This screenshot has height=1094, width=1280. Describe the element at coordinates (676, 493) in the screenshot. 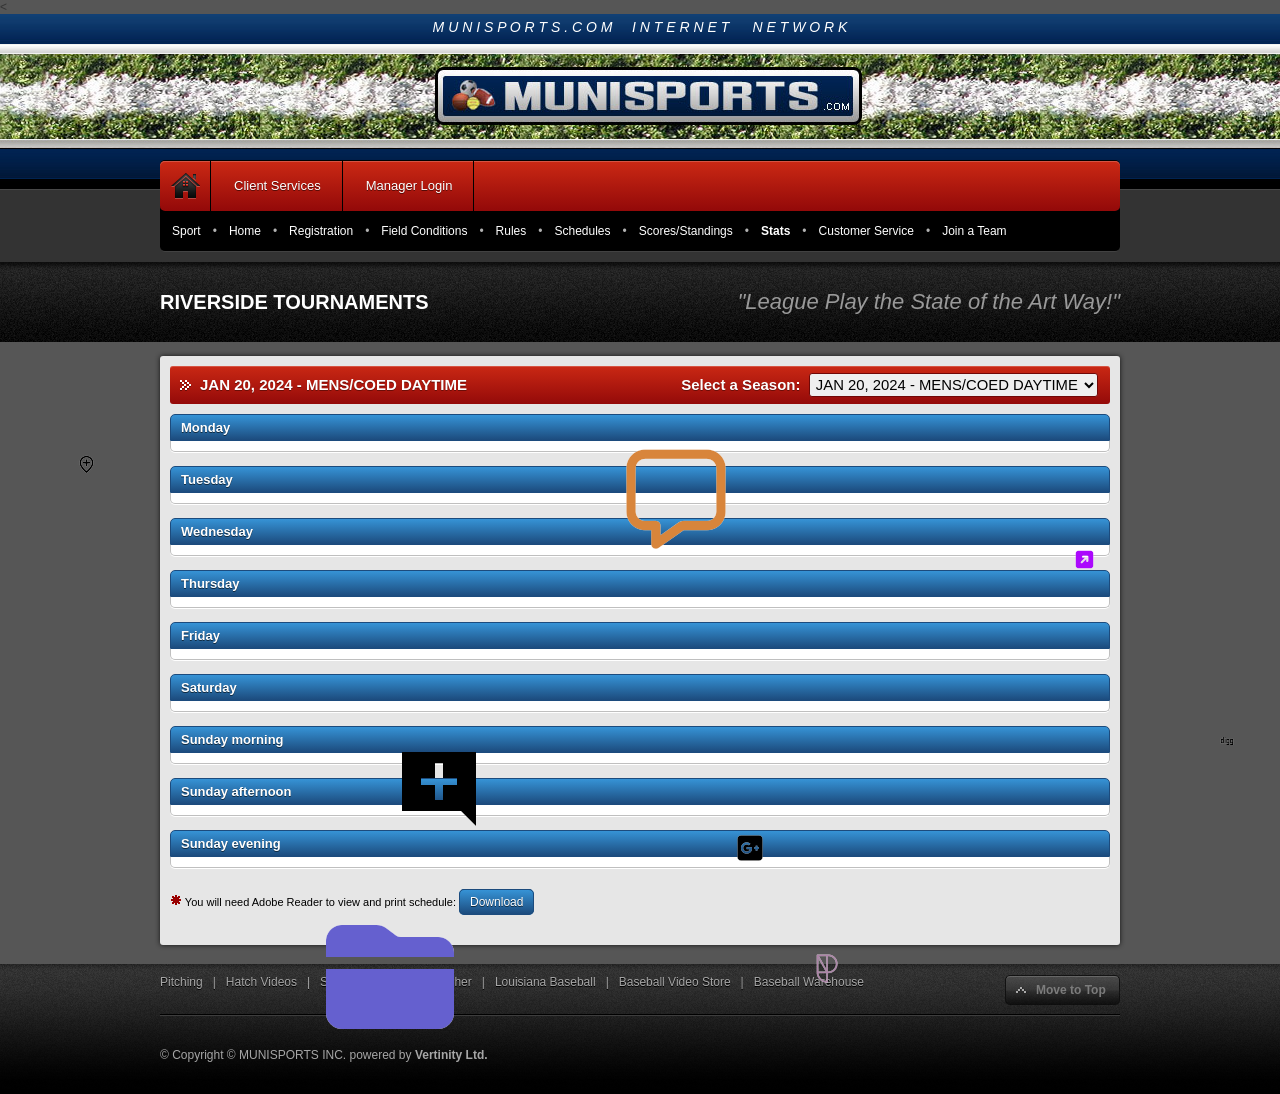

I see `open chat or messaging` at that location.